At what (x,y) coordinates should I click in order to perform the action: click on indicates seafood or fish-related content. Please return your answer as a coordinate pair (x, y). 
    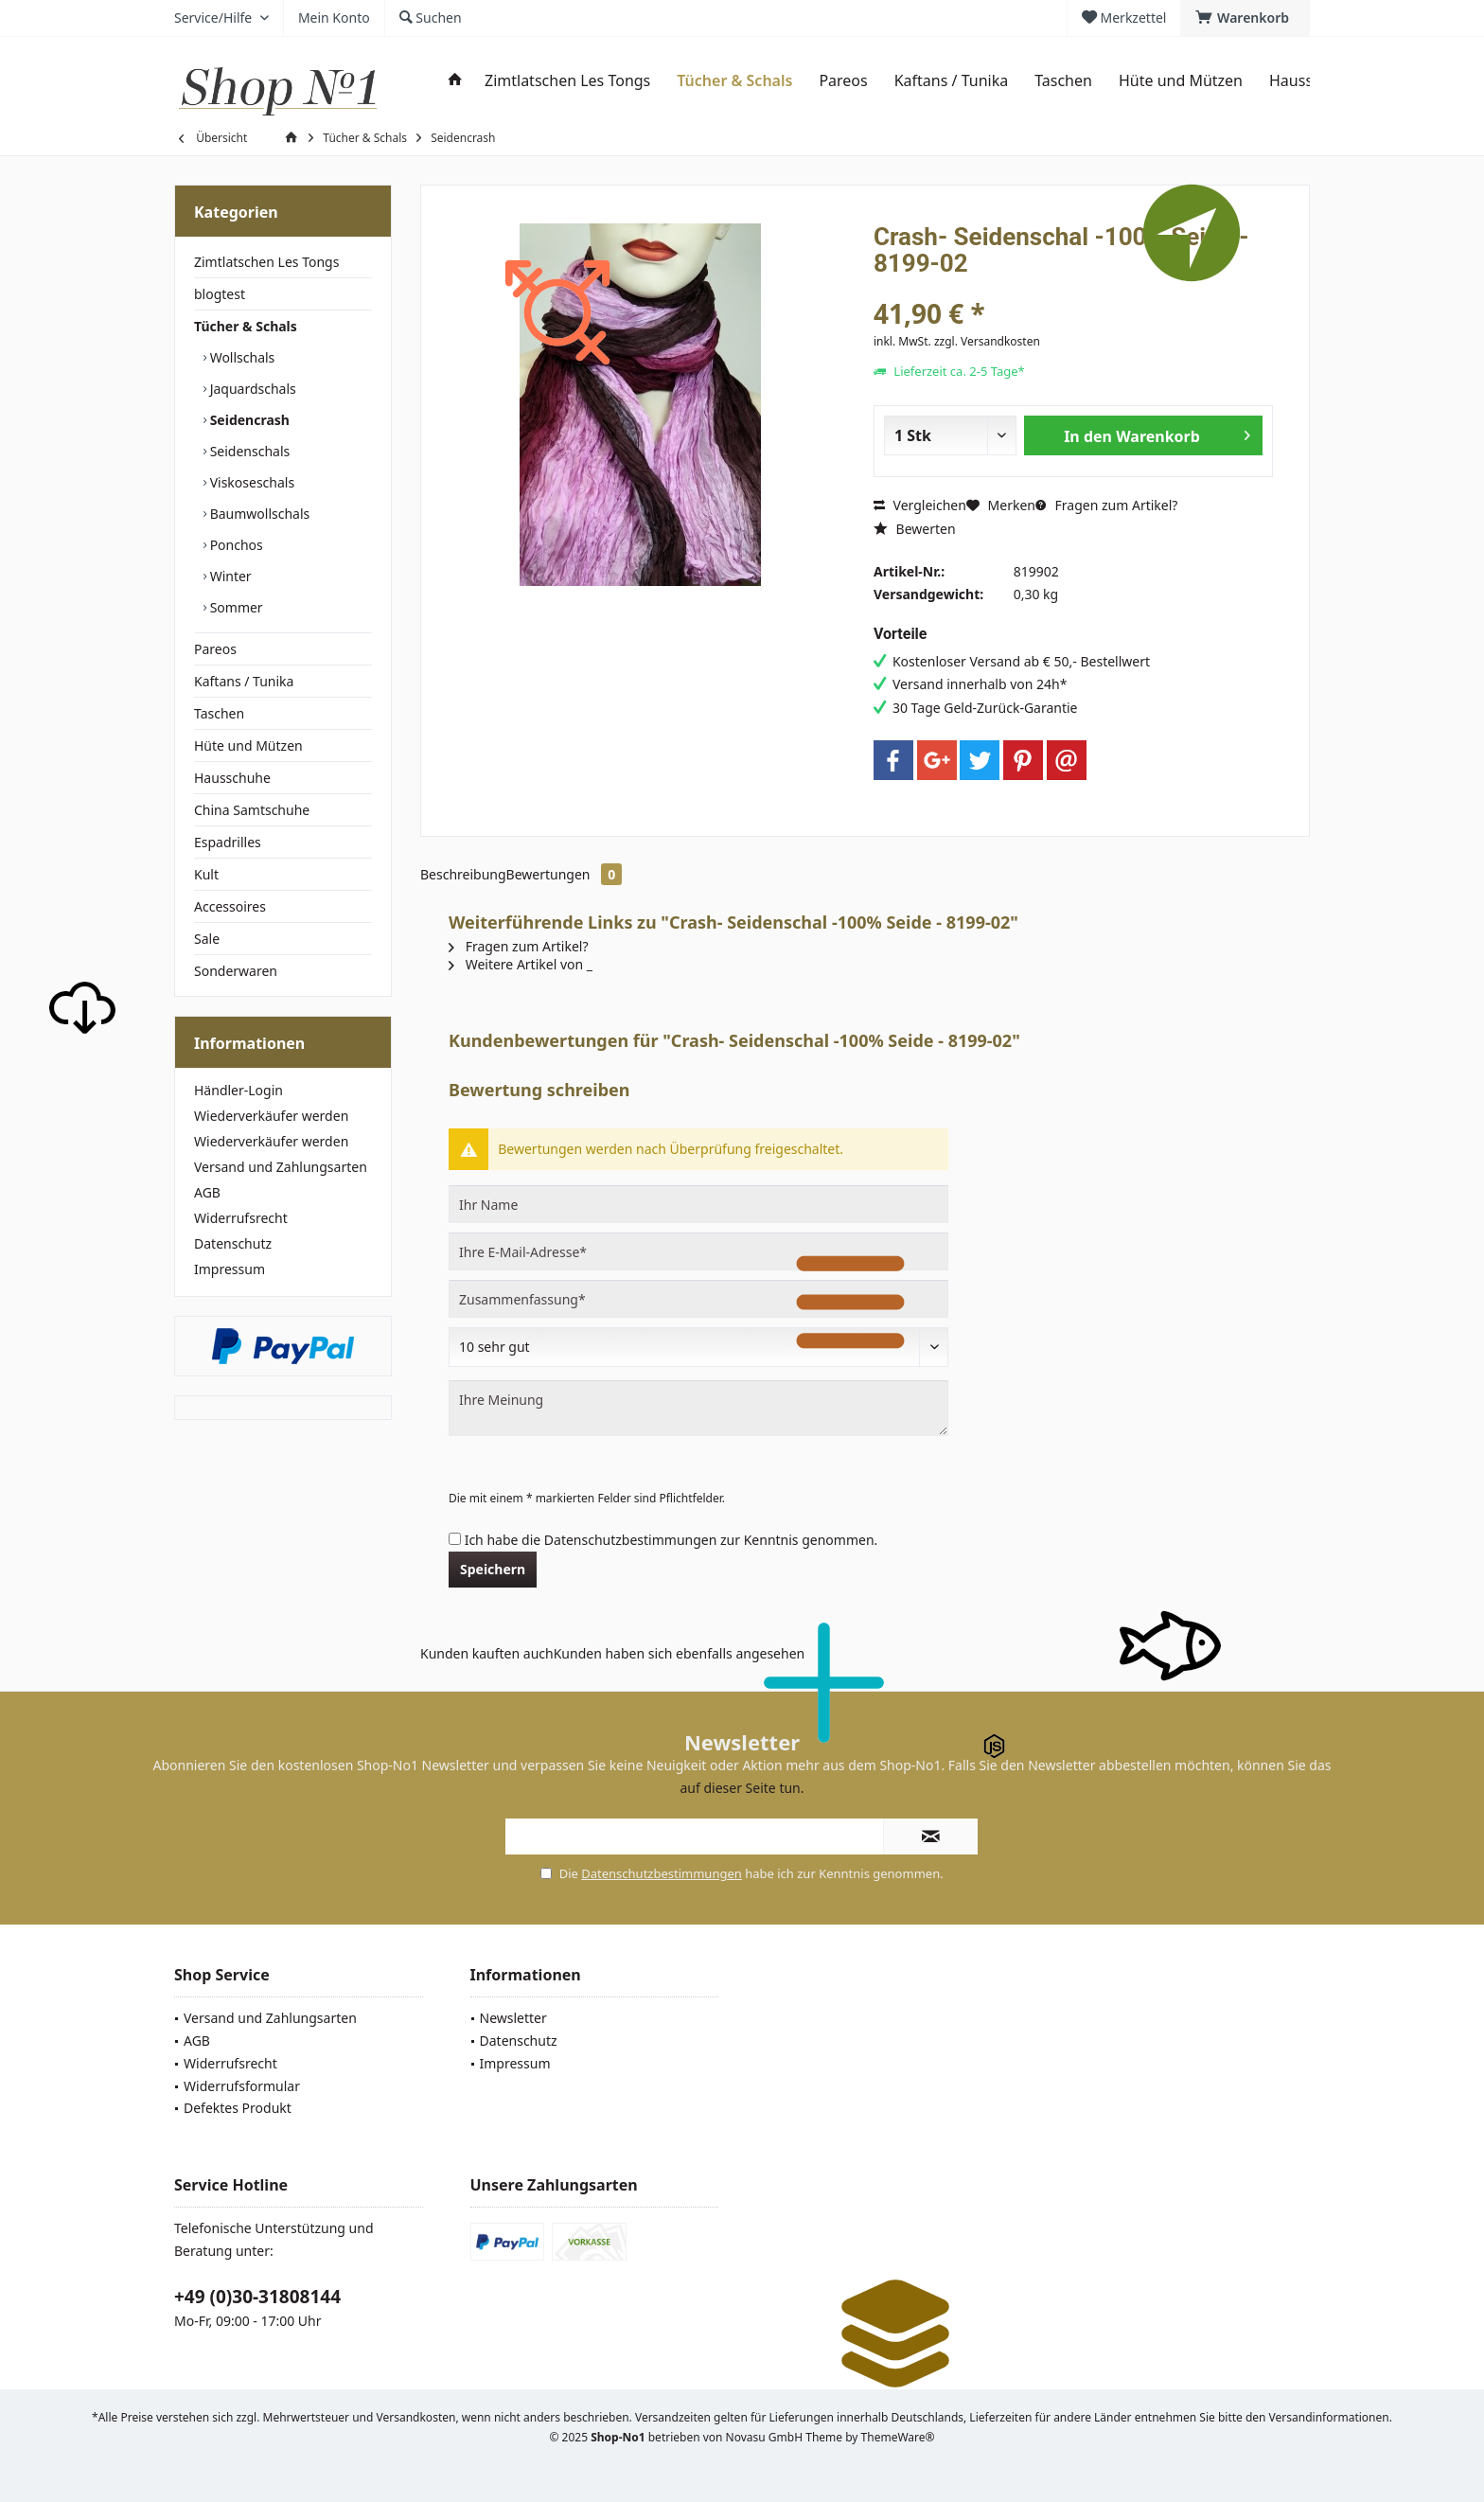
    Looking at the image, I should click on (1170, 1645).